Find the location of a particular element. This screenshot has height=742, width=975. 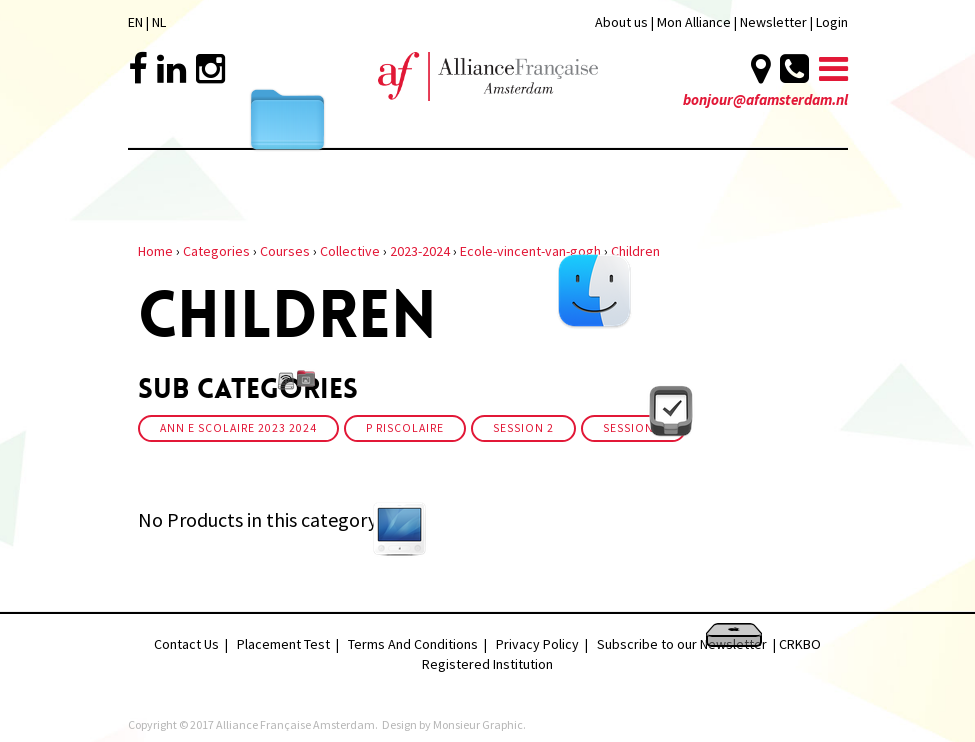

mac mini device in finder sidebar is located at coordinates (734, 635).